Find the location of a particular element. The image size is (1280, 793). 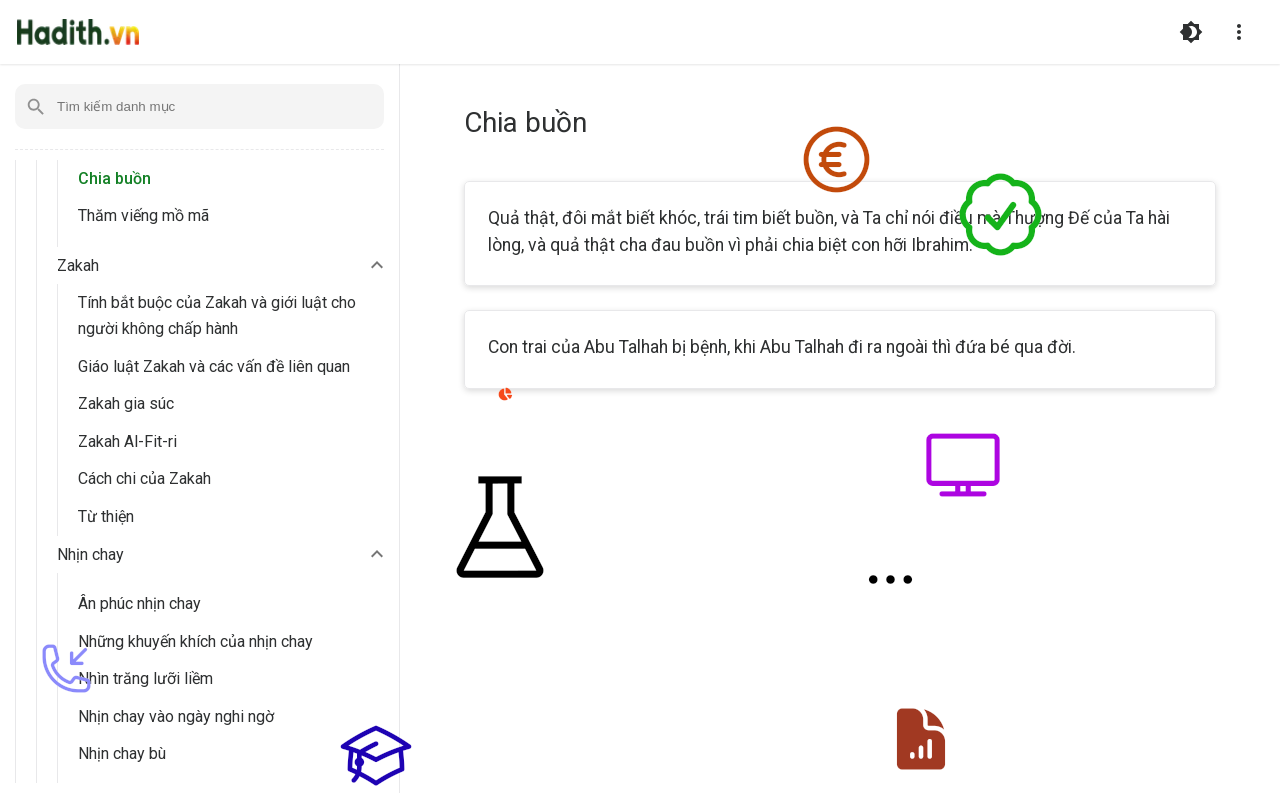

access experimental or beta features is located at coordinates (500, 527).